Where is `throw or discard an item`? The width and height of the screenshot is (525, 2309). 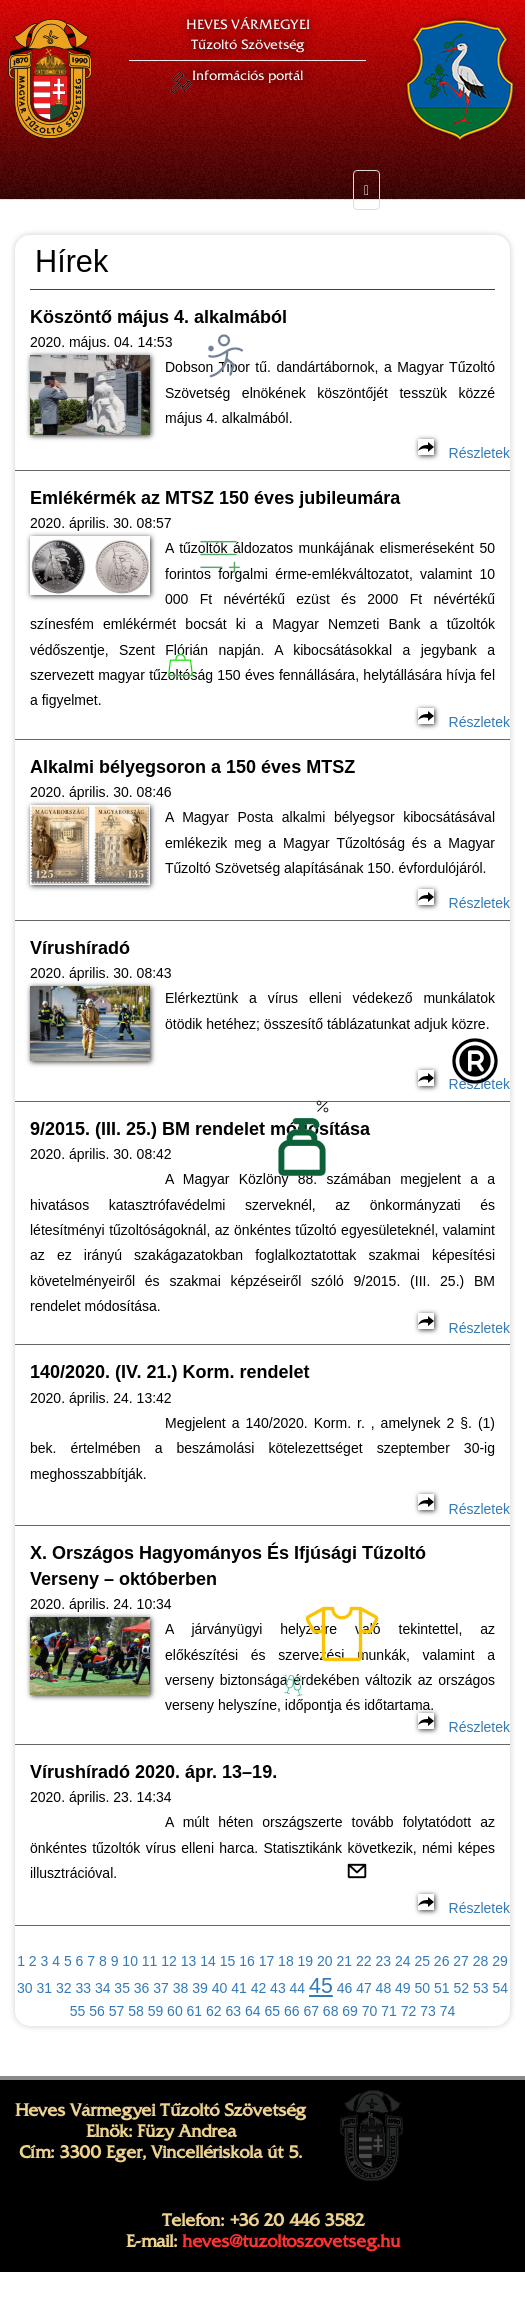 throw or discard an item is located at coordinates (224, 355).